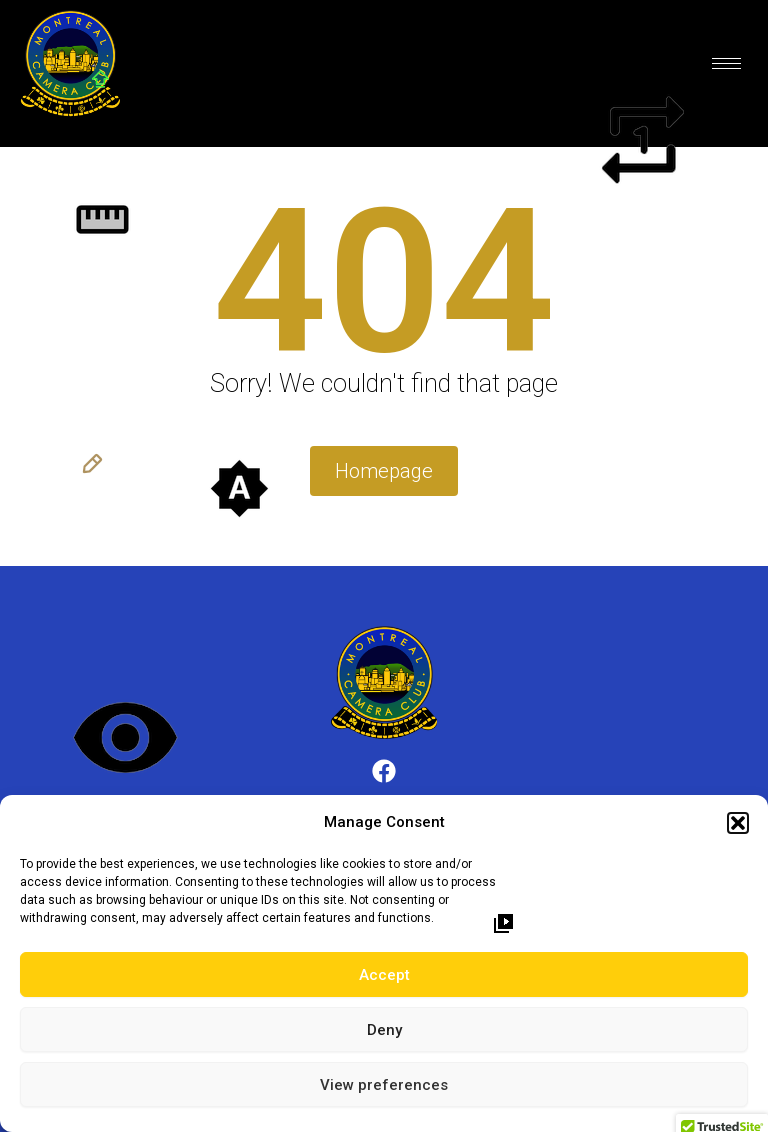 This screenshot has height=1132, width=768. I want to click on enable automatic brightness adjustment, so click(239, 488).